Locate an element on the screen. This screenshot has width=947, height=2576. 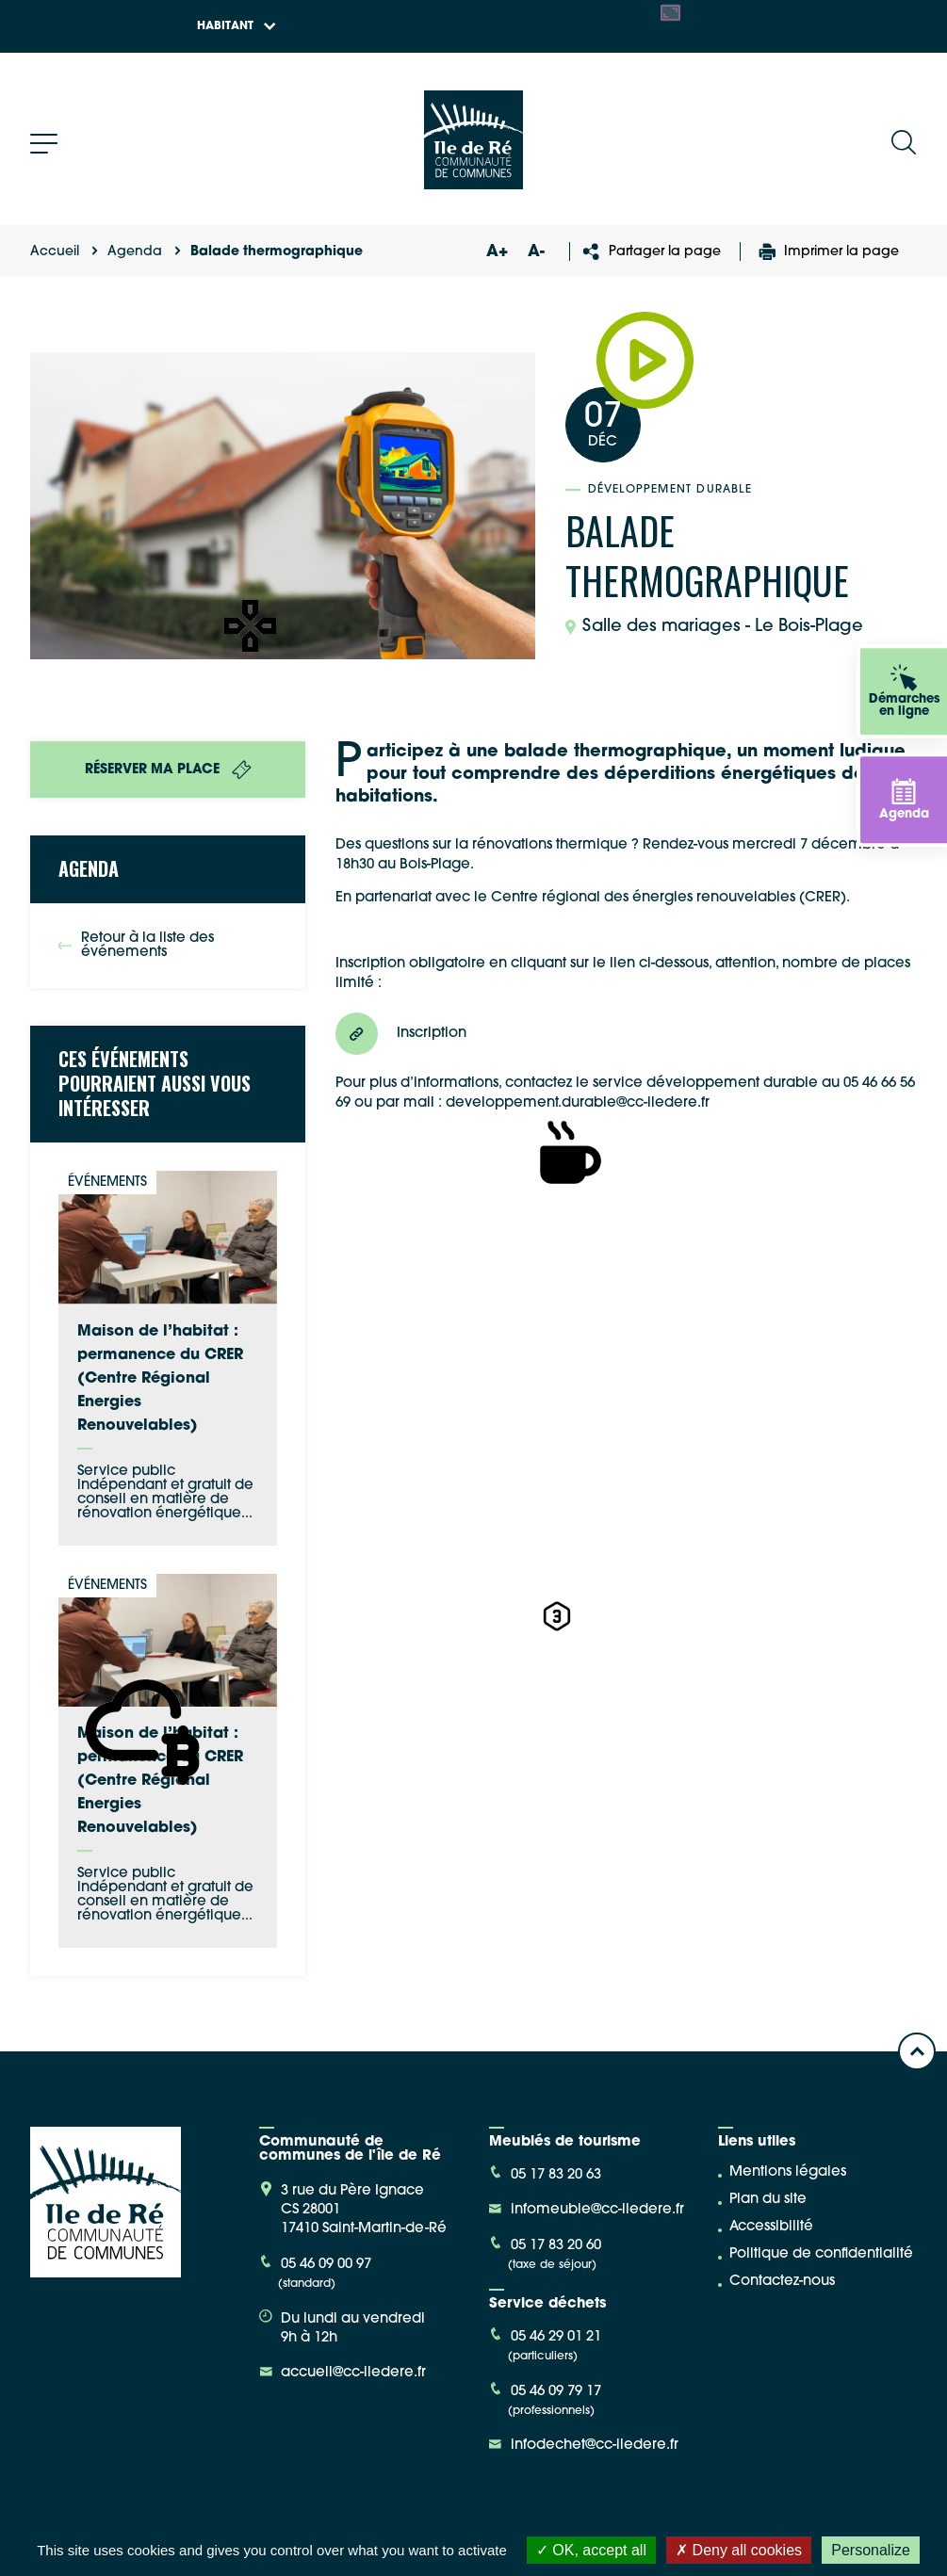
take a coffee break or pause timer is located at coordinates (566, 1153).